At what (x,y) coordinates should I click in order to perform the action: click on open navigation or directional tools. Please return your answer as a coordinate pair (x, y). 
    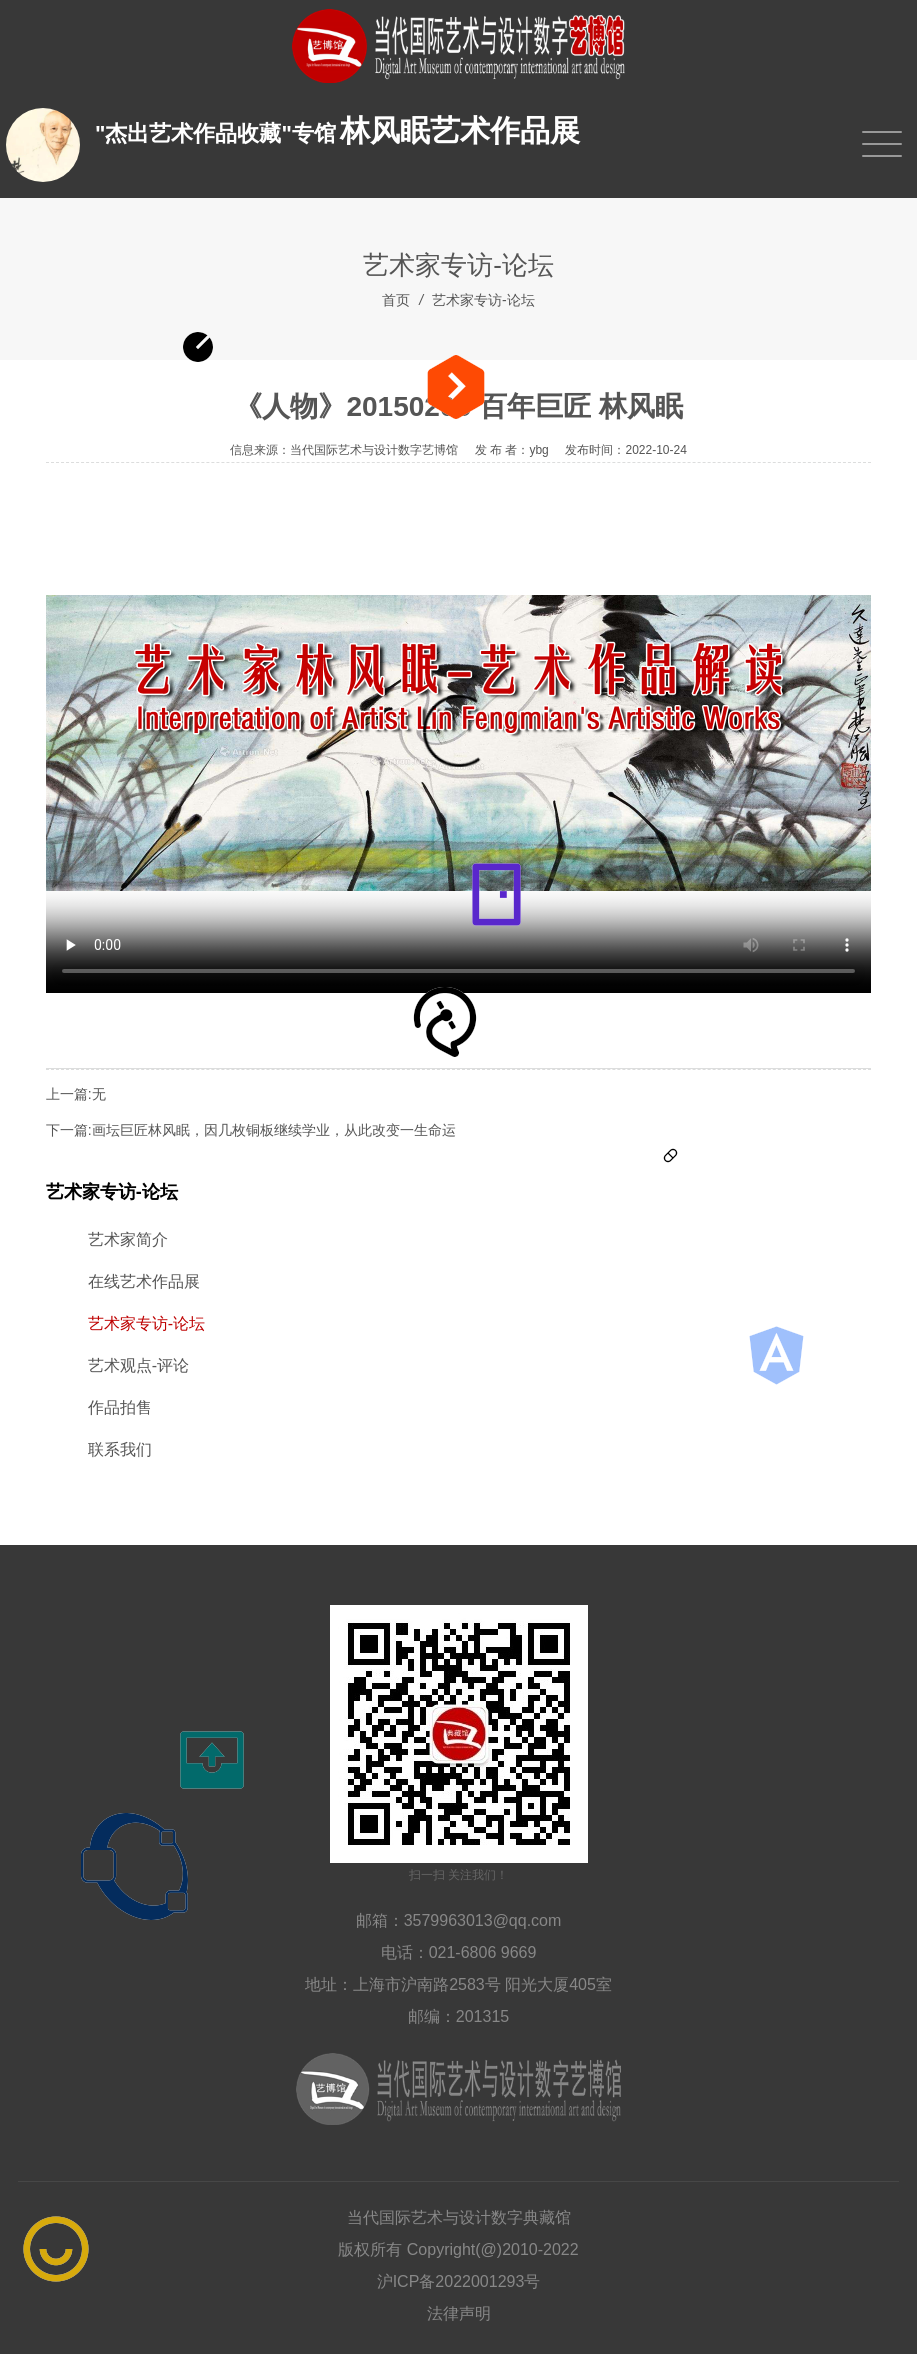
    Looking at the image, I should click on (198, 347).